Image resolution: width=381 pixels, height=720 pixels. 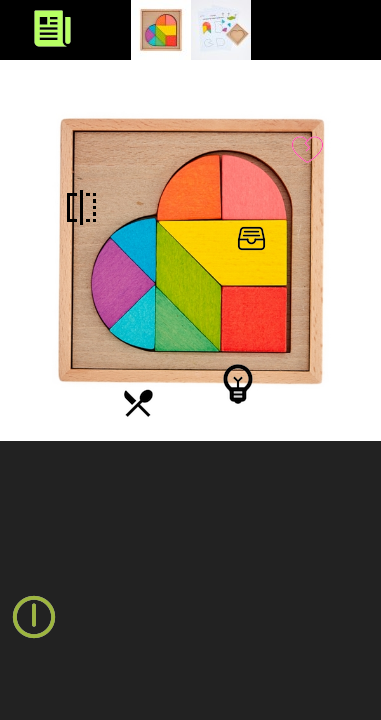 What do you see at coordinates (138, 403) in the screenshot?
I see `find nearby restaurants` at bounding box center [138, 403].